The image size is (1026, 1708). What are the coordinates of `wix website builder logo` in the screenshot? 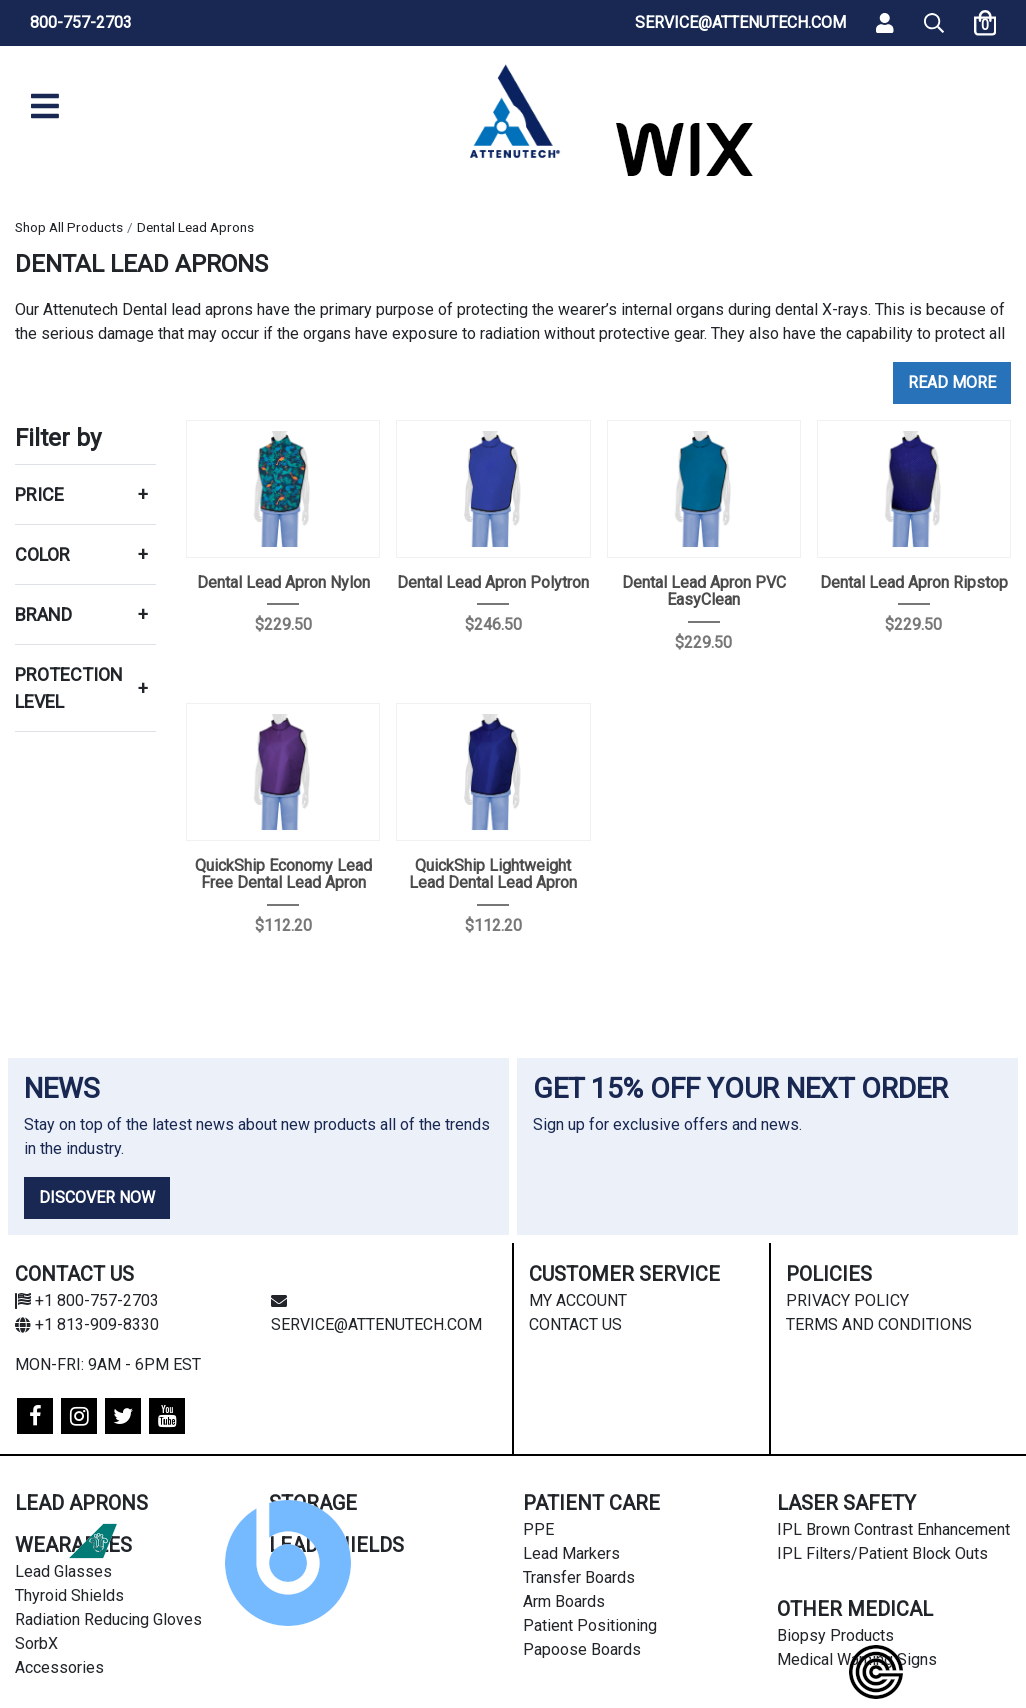 It's located at (684, 149).